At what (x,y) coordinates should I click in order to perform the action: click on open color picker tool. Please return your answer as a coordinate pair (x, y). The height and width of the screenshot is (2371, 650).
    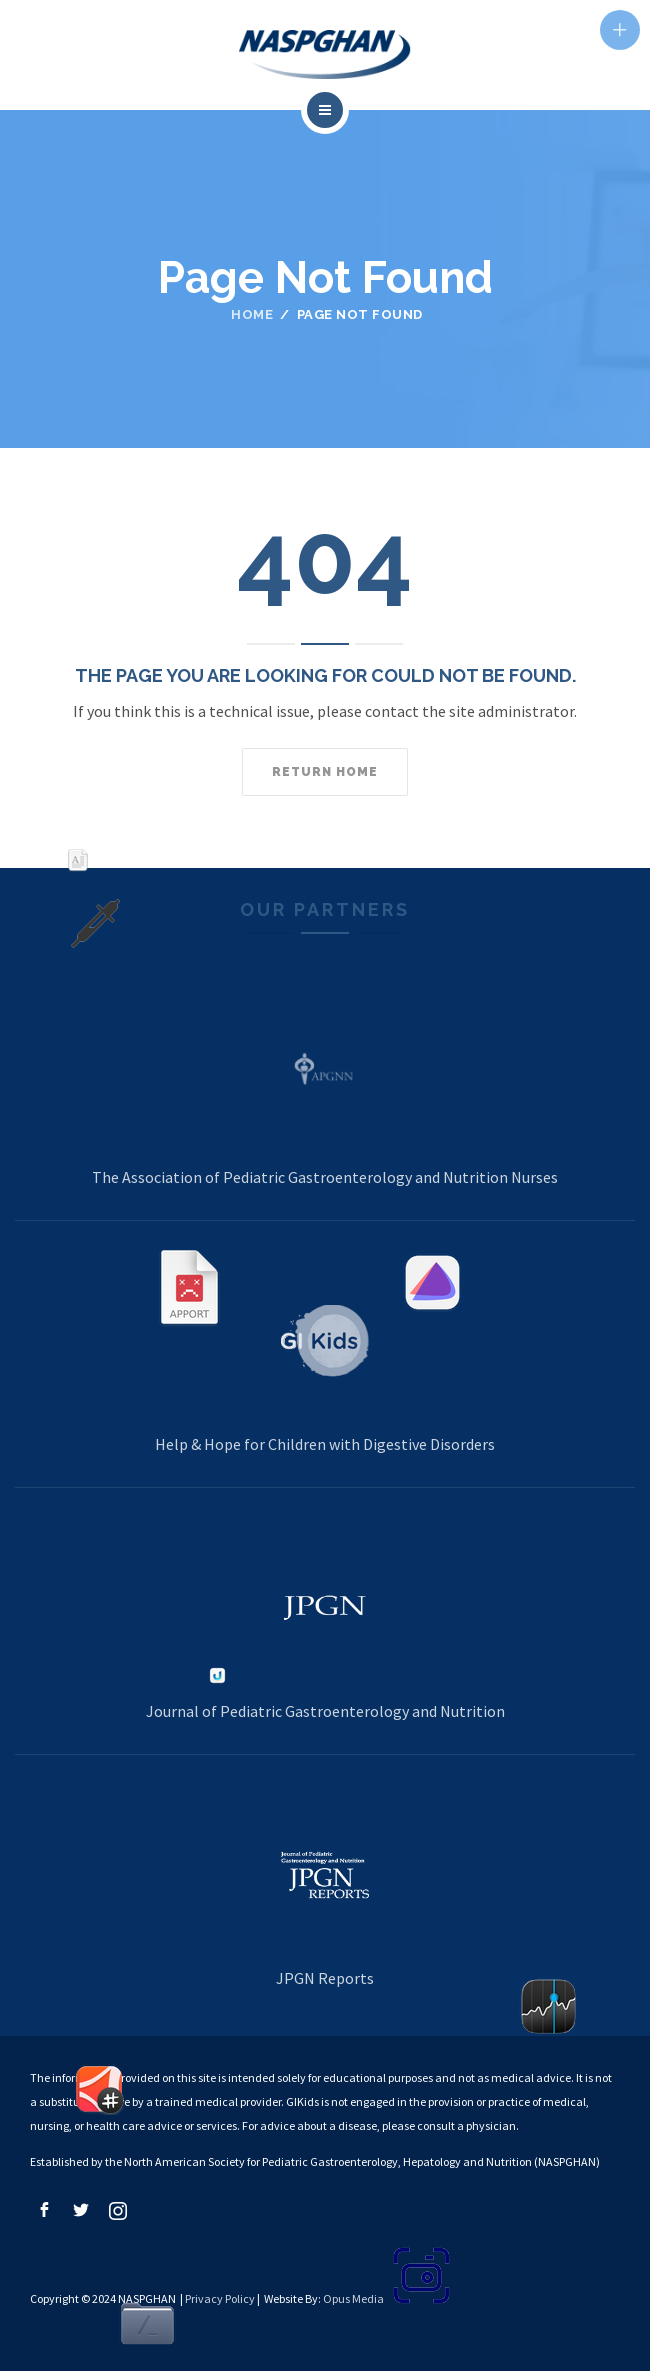
    Looking at the image, I should click on (95, 924).